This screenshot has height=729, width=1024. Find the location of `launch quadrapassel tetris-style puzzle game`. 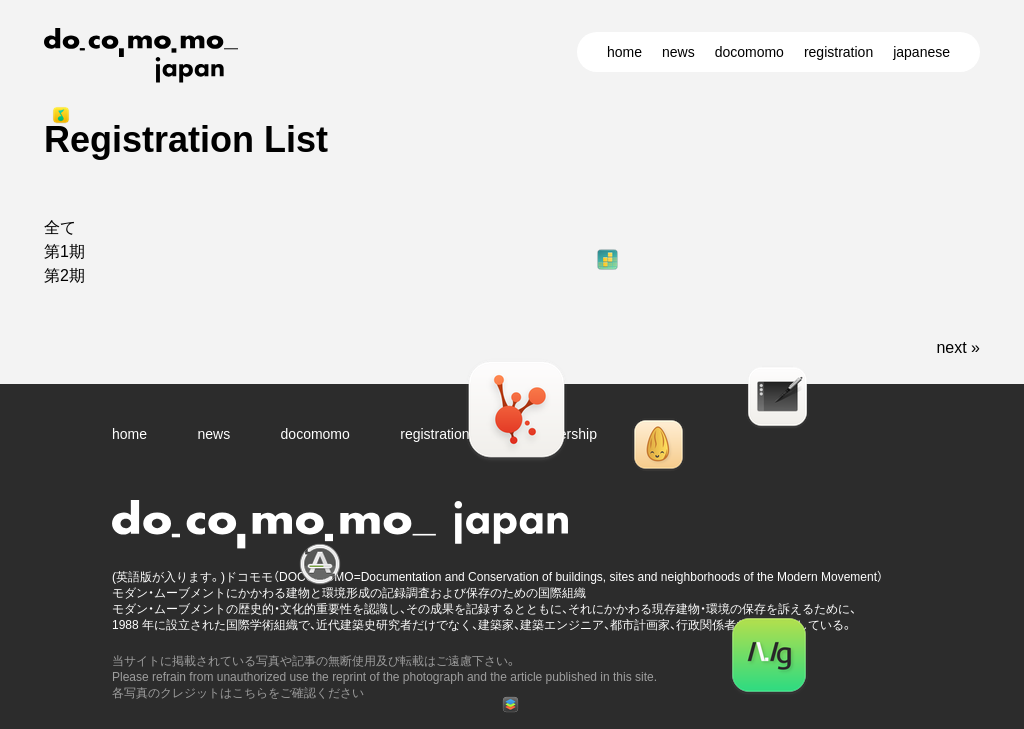

launch quadrapassel tetris-style puzzle game is located at coordinates (607, 259).